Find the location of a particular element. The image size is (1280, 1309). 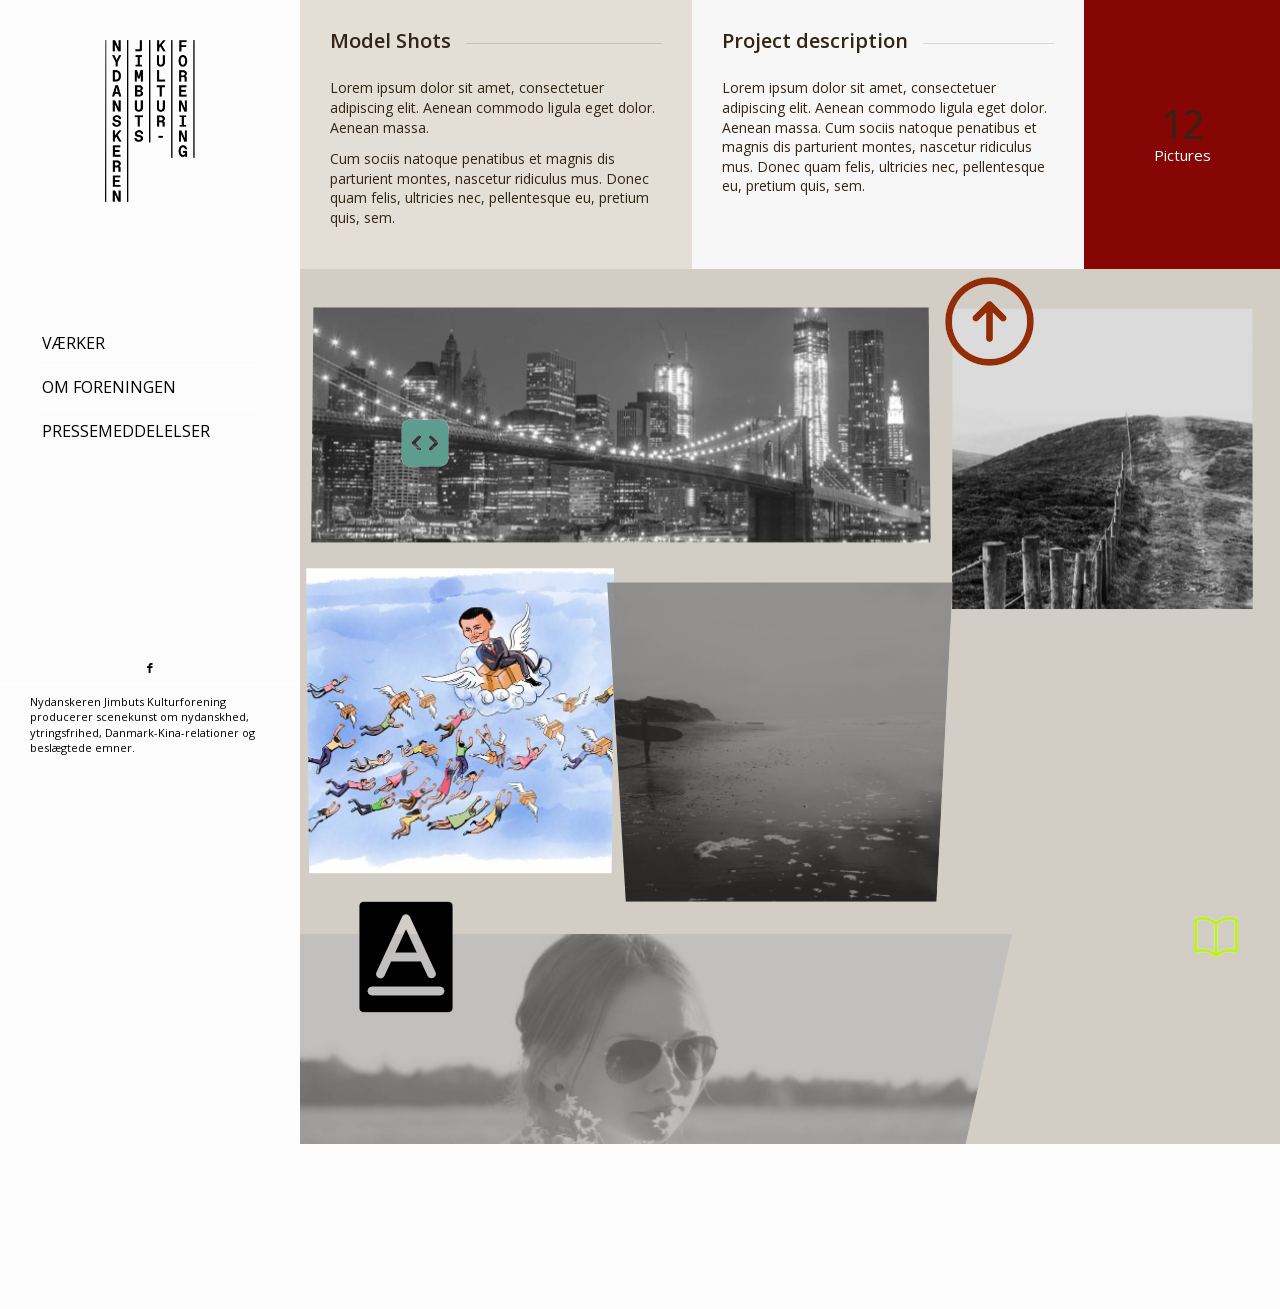

view or edit source code is located at coordinates (425, 443).